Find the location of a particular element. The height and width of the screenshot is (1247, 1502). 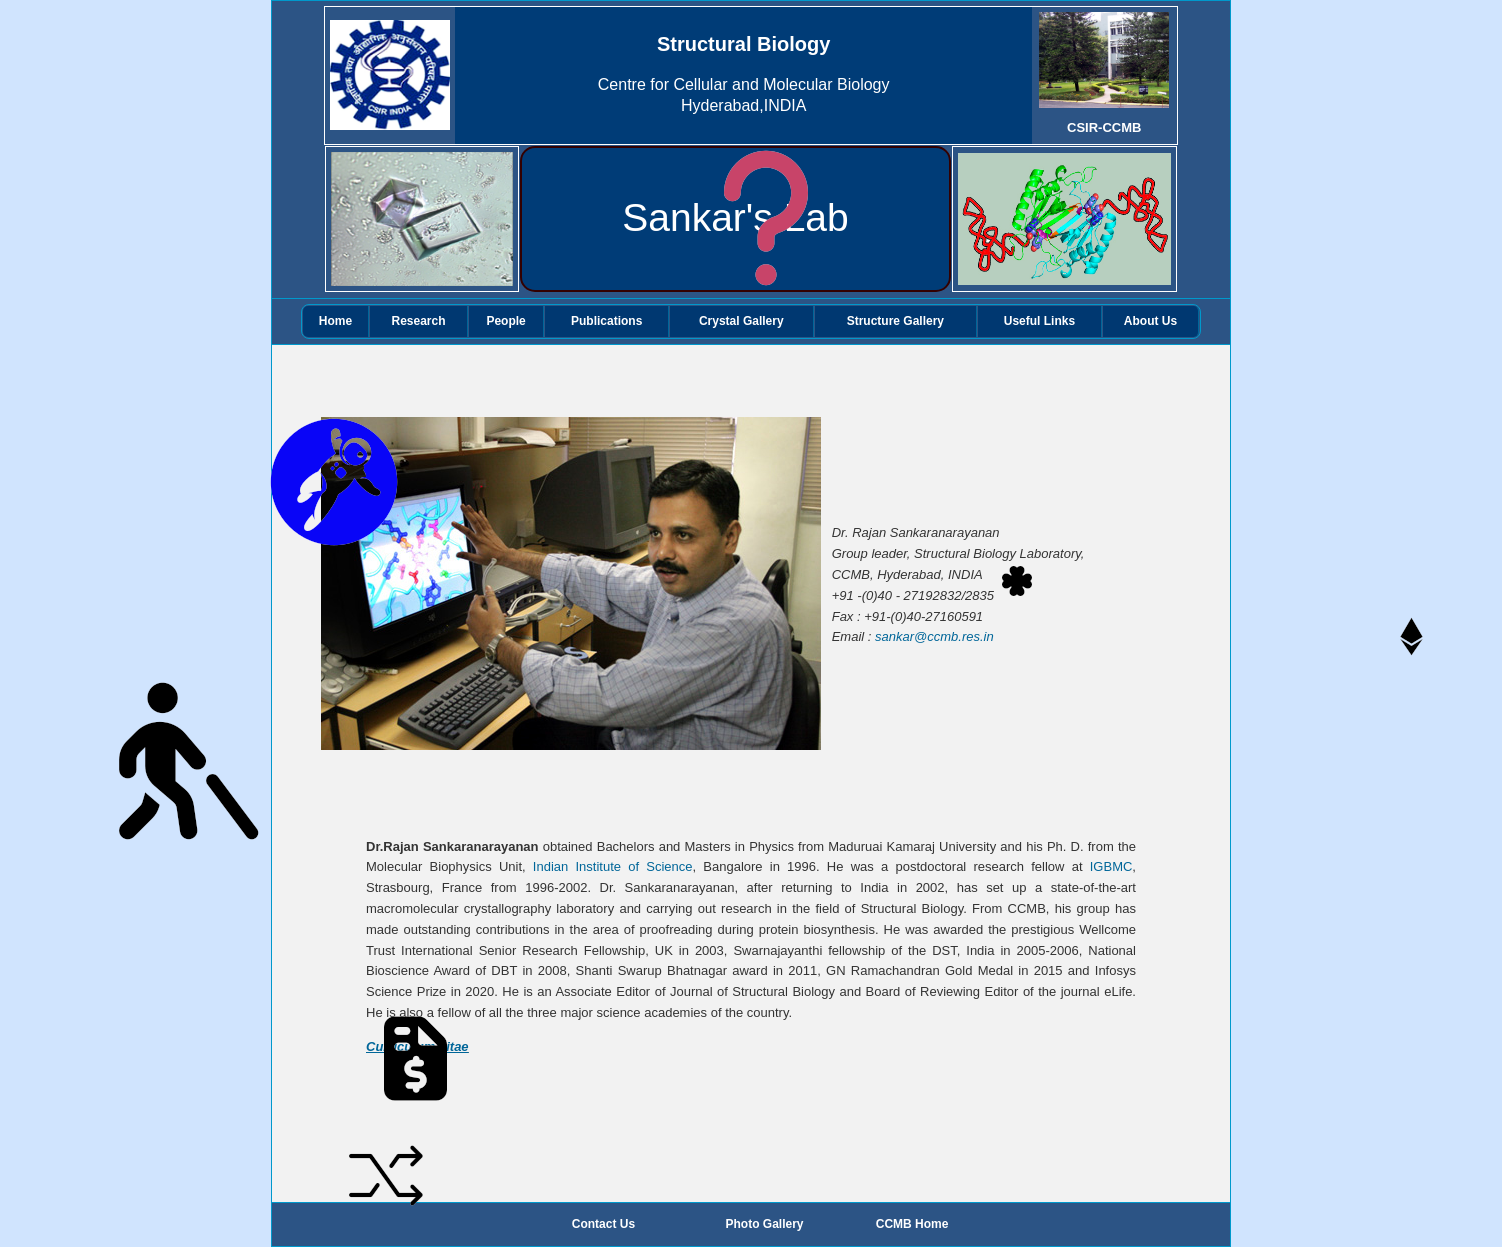

access help or support is located at coordinates (766, 218).